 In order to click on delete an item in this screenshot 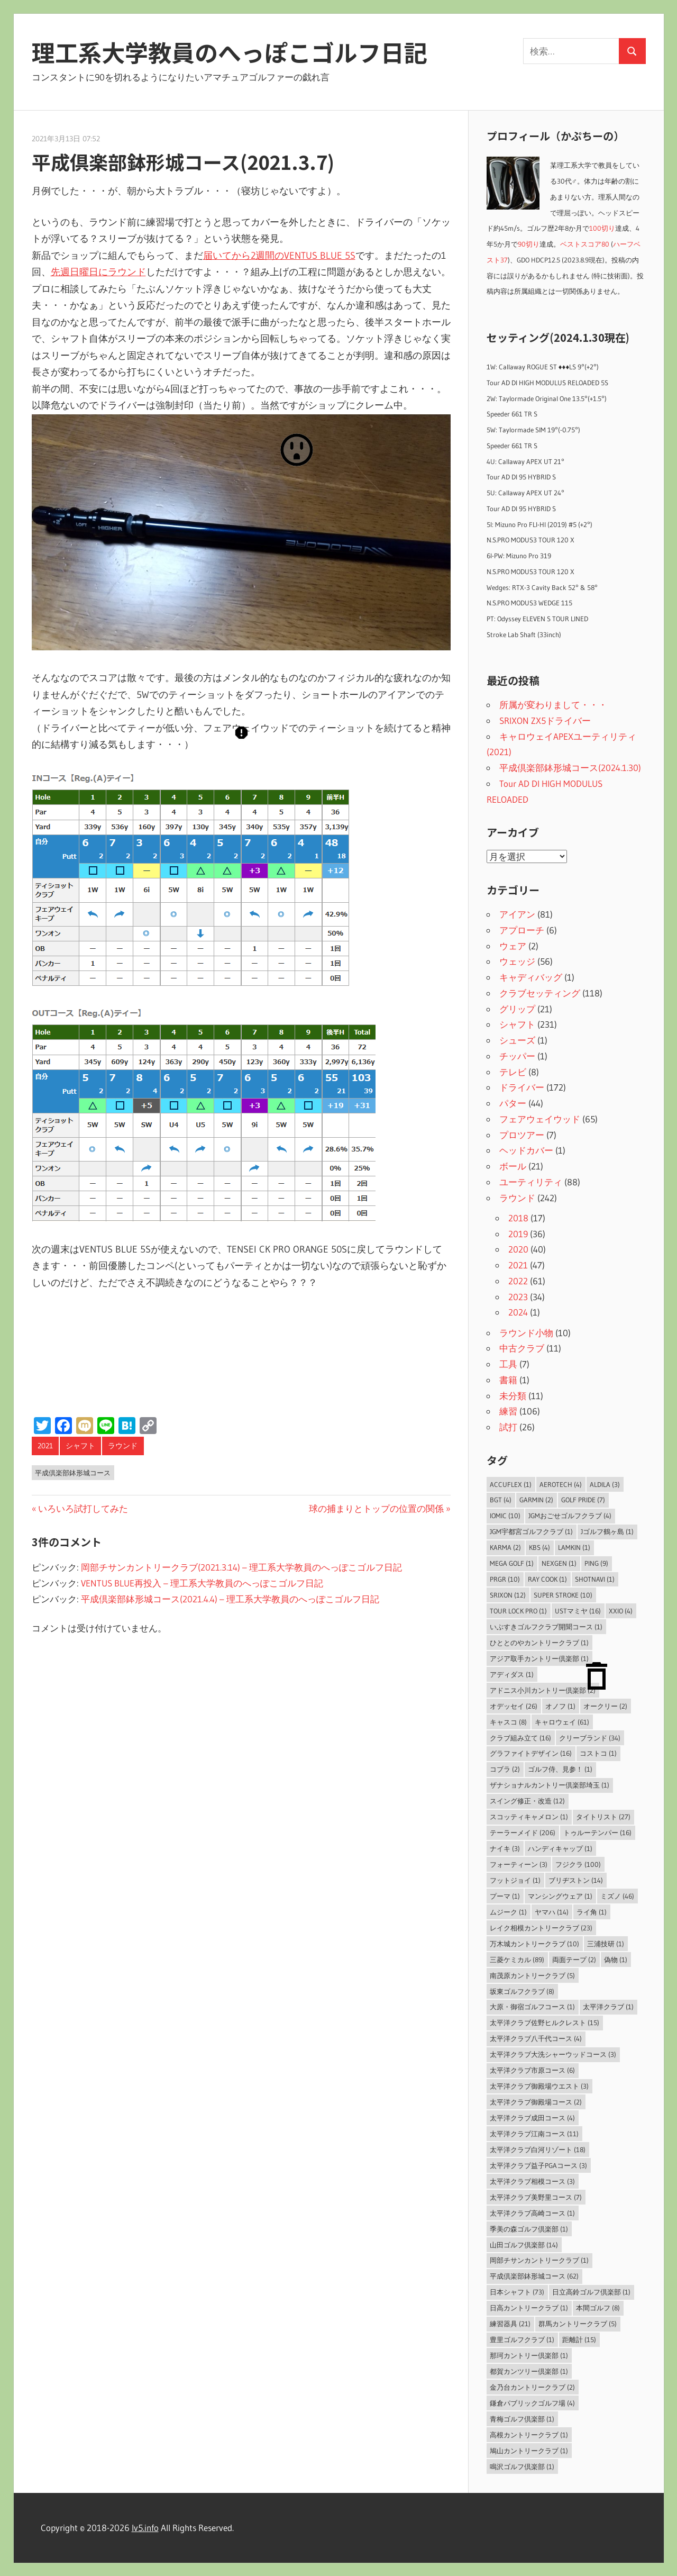, I will do `click(597, 1676)`.